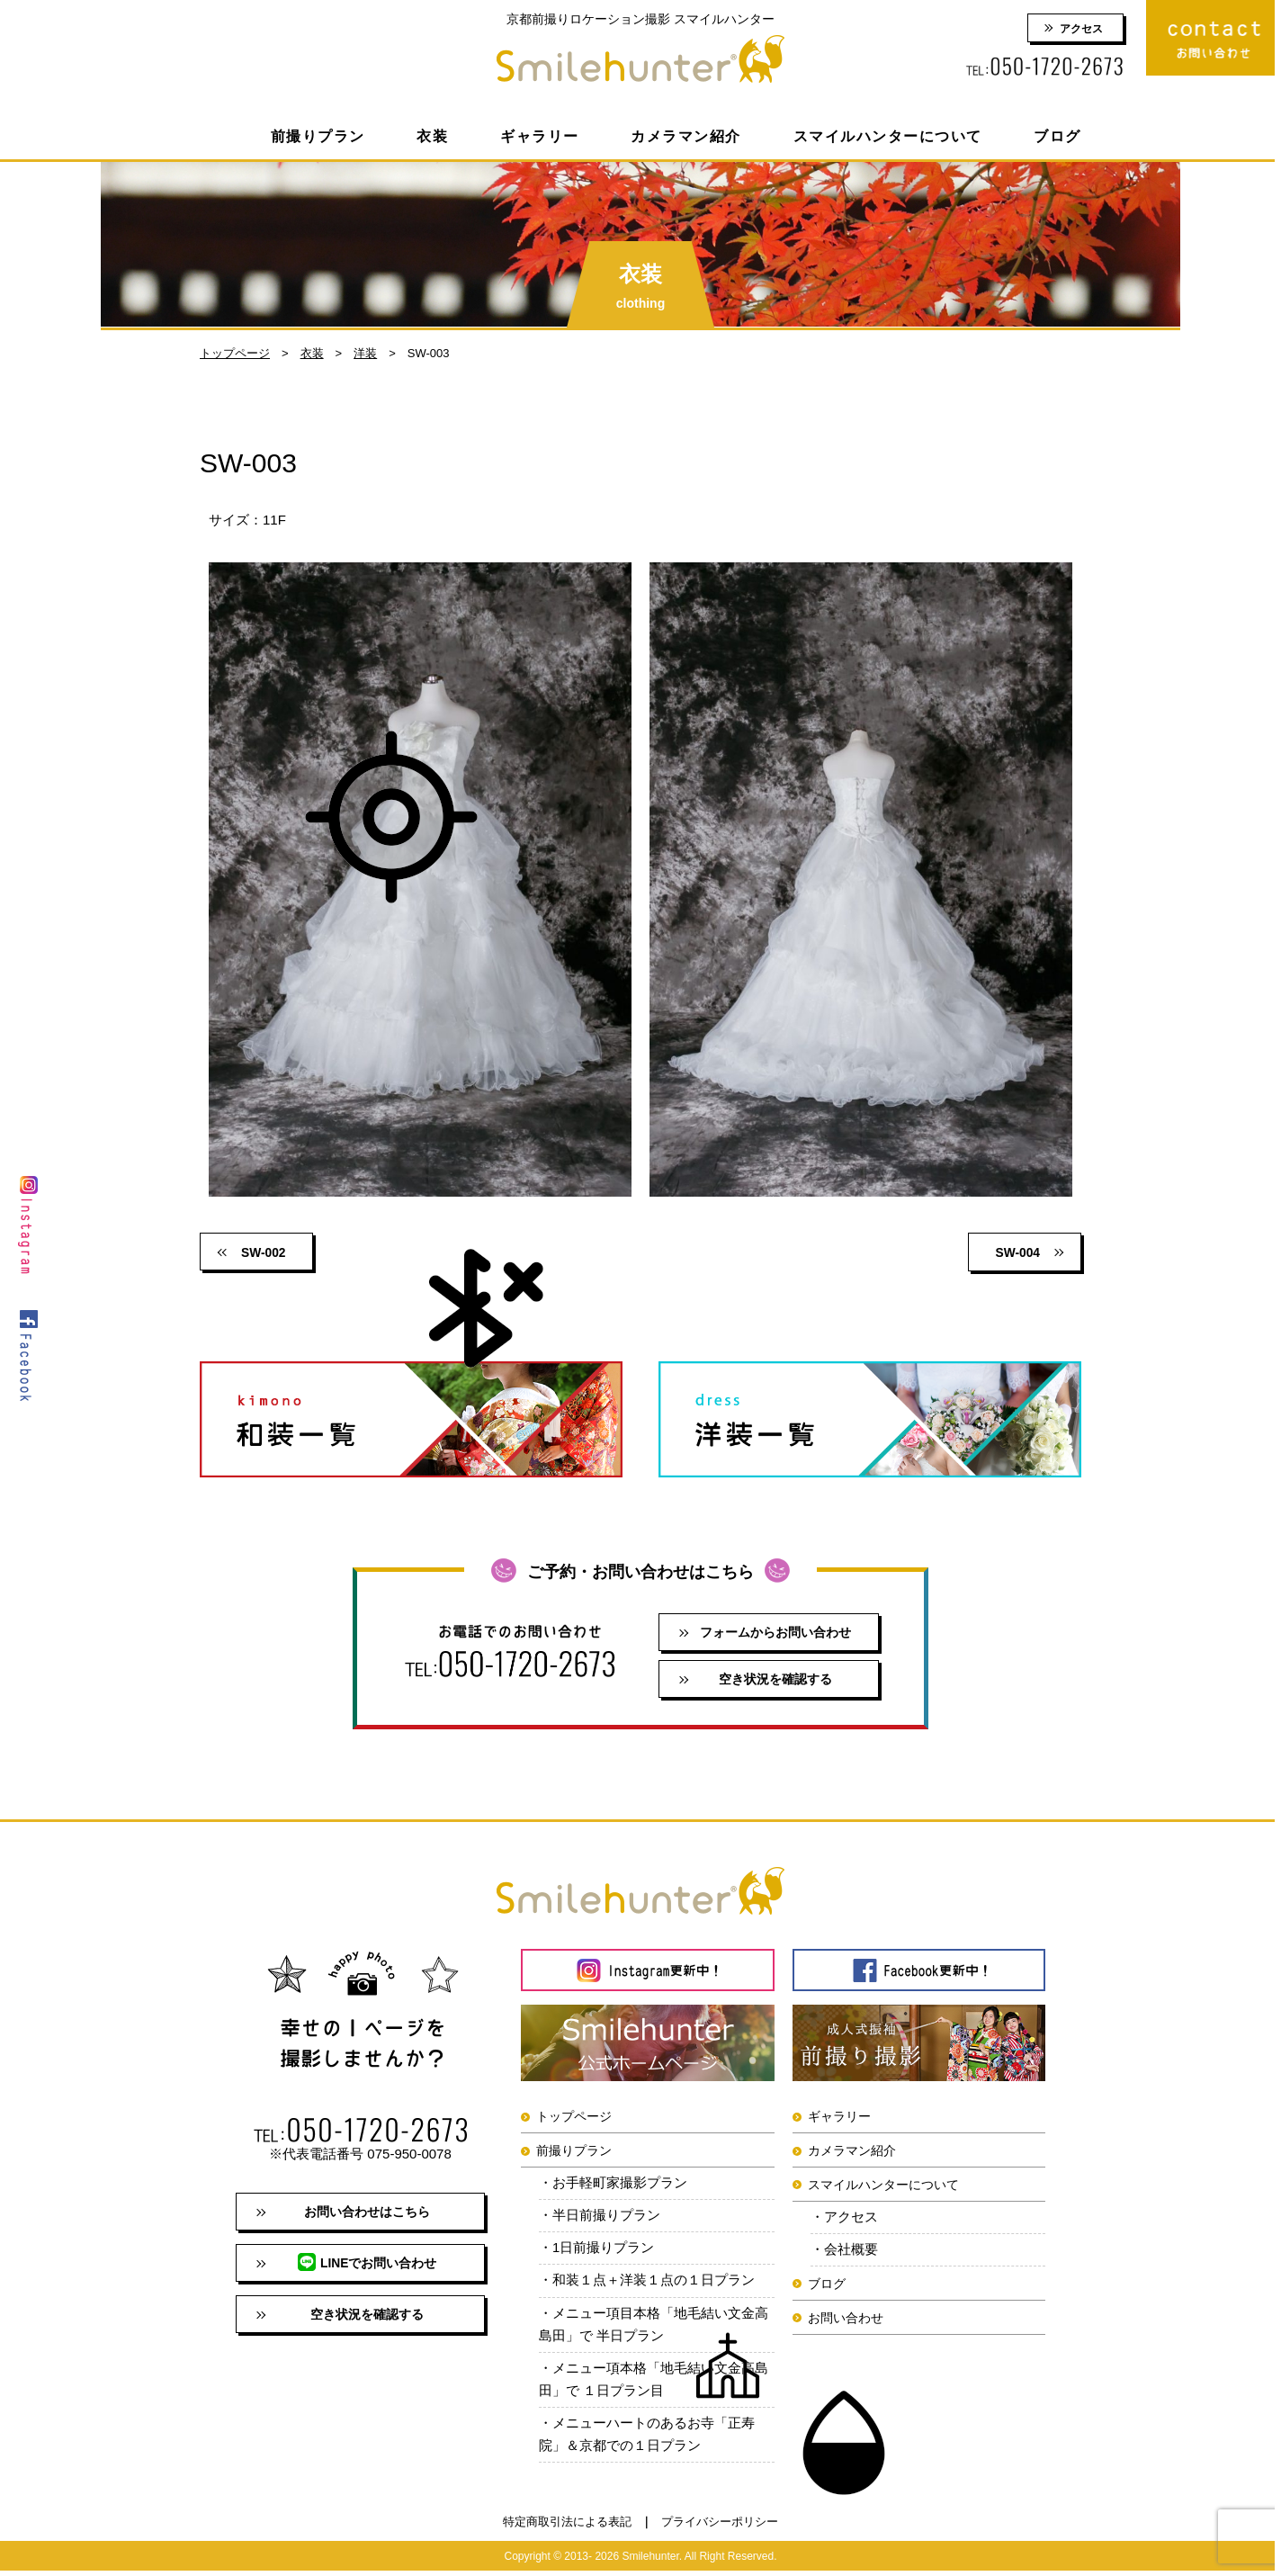 Image resolution: width=1281 pixels, height=2576 pixels. I want to click on adjust water or liquid fill level, so click(844, 2446).